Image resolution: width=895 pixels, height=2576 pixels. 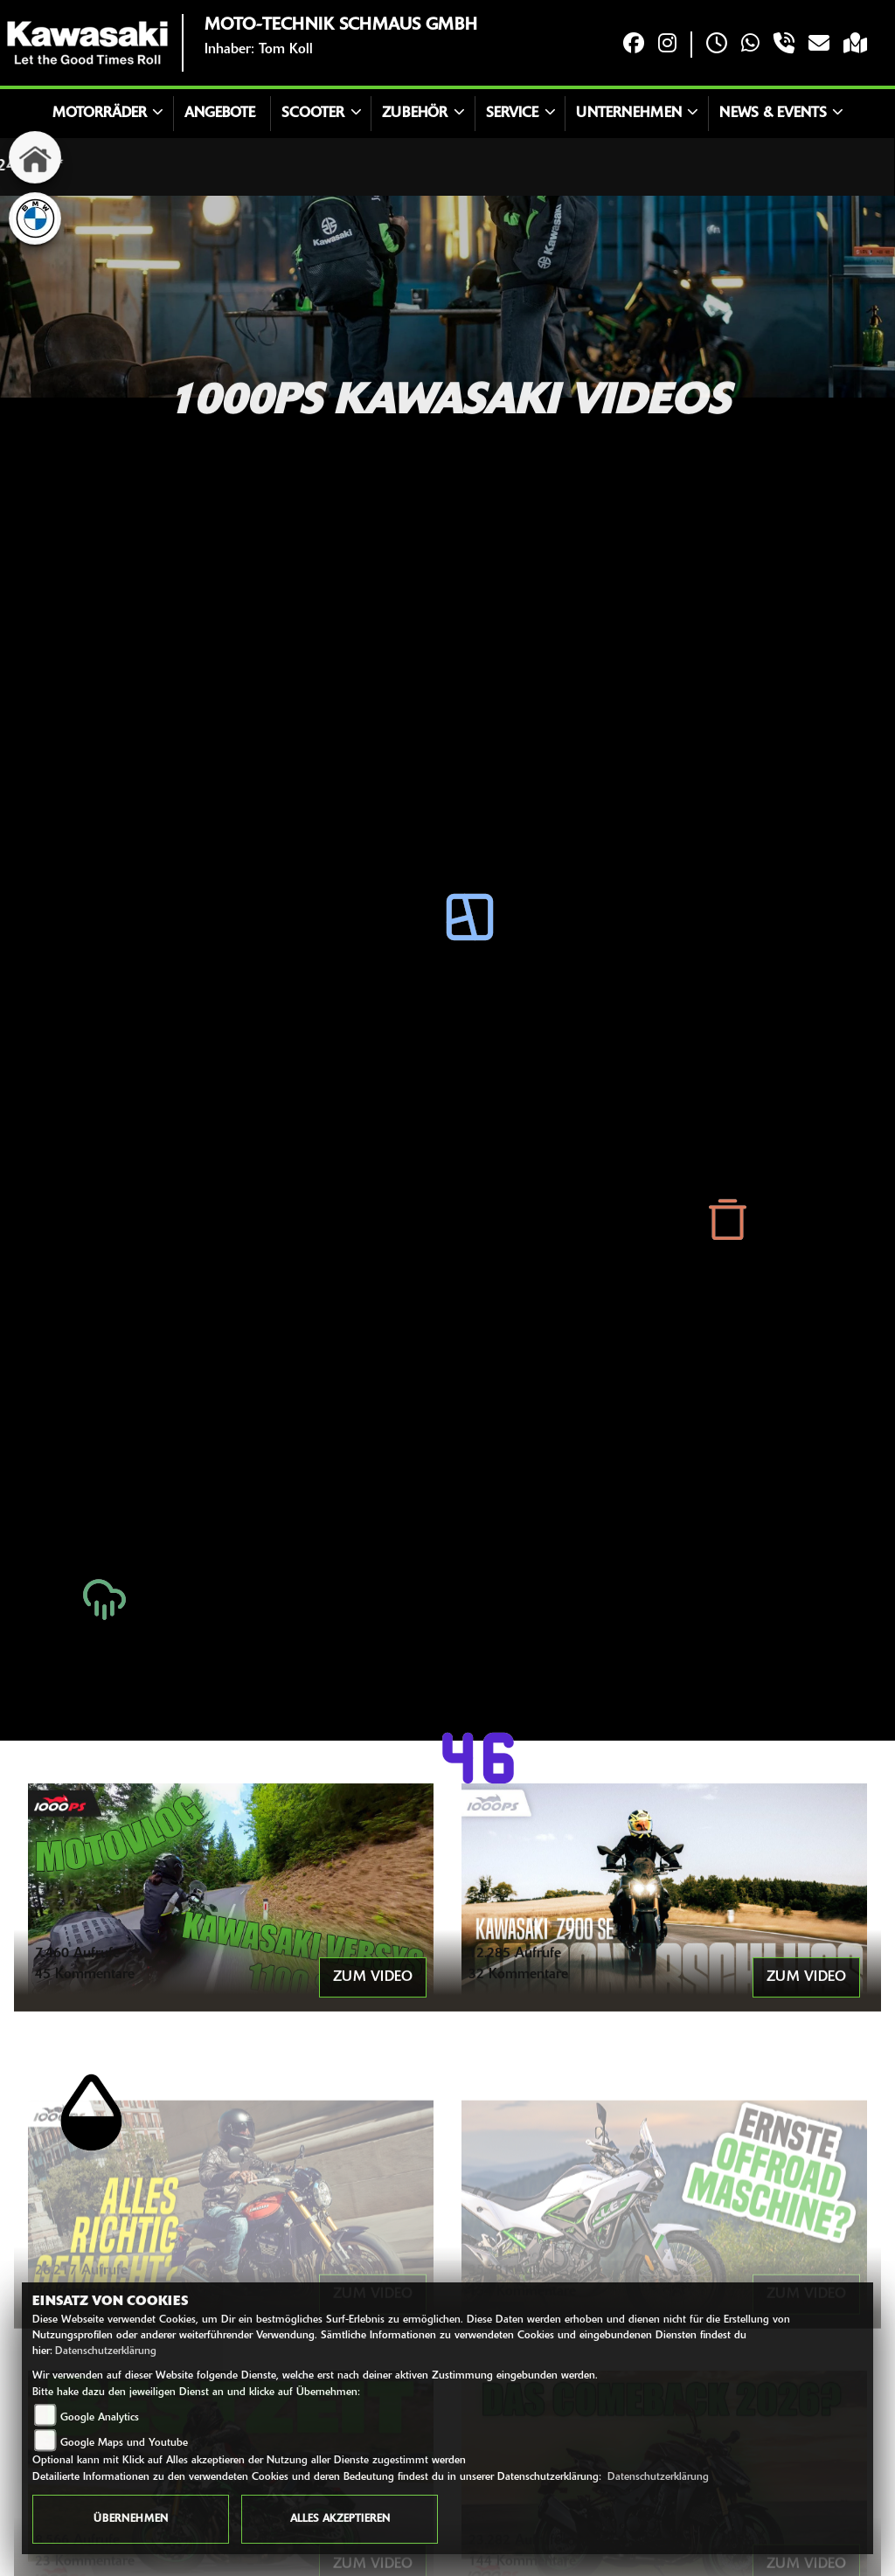 I want to click on indicates rainy weather conditions, so click(x=104, y=1598).